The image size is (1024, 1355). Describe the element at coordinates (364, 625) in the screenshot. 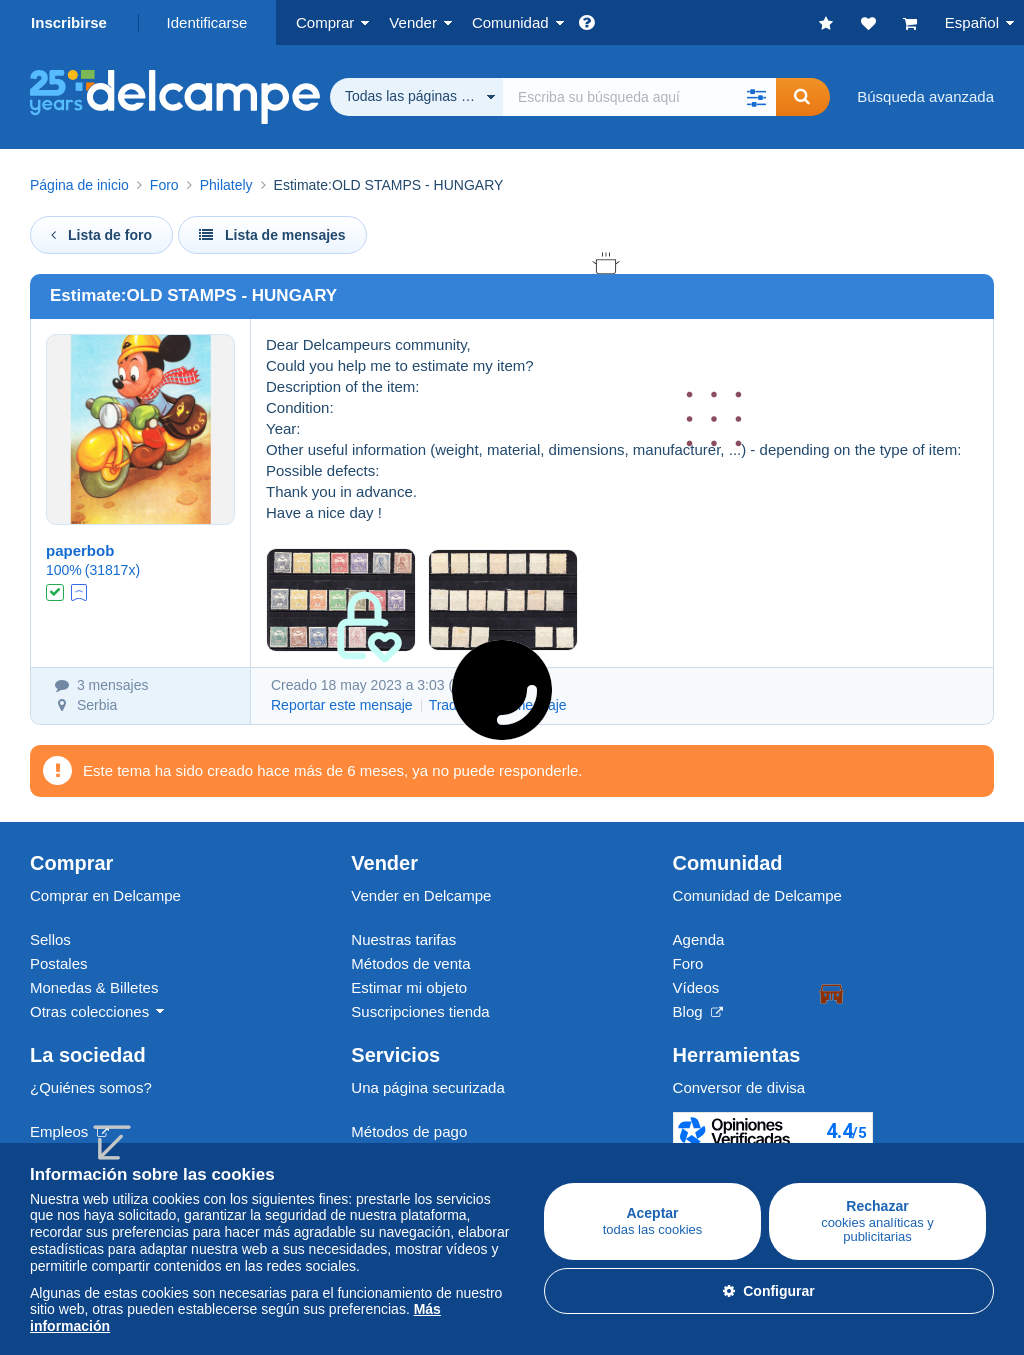

I see `protect or secure your favorites` at that location.